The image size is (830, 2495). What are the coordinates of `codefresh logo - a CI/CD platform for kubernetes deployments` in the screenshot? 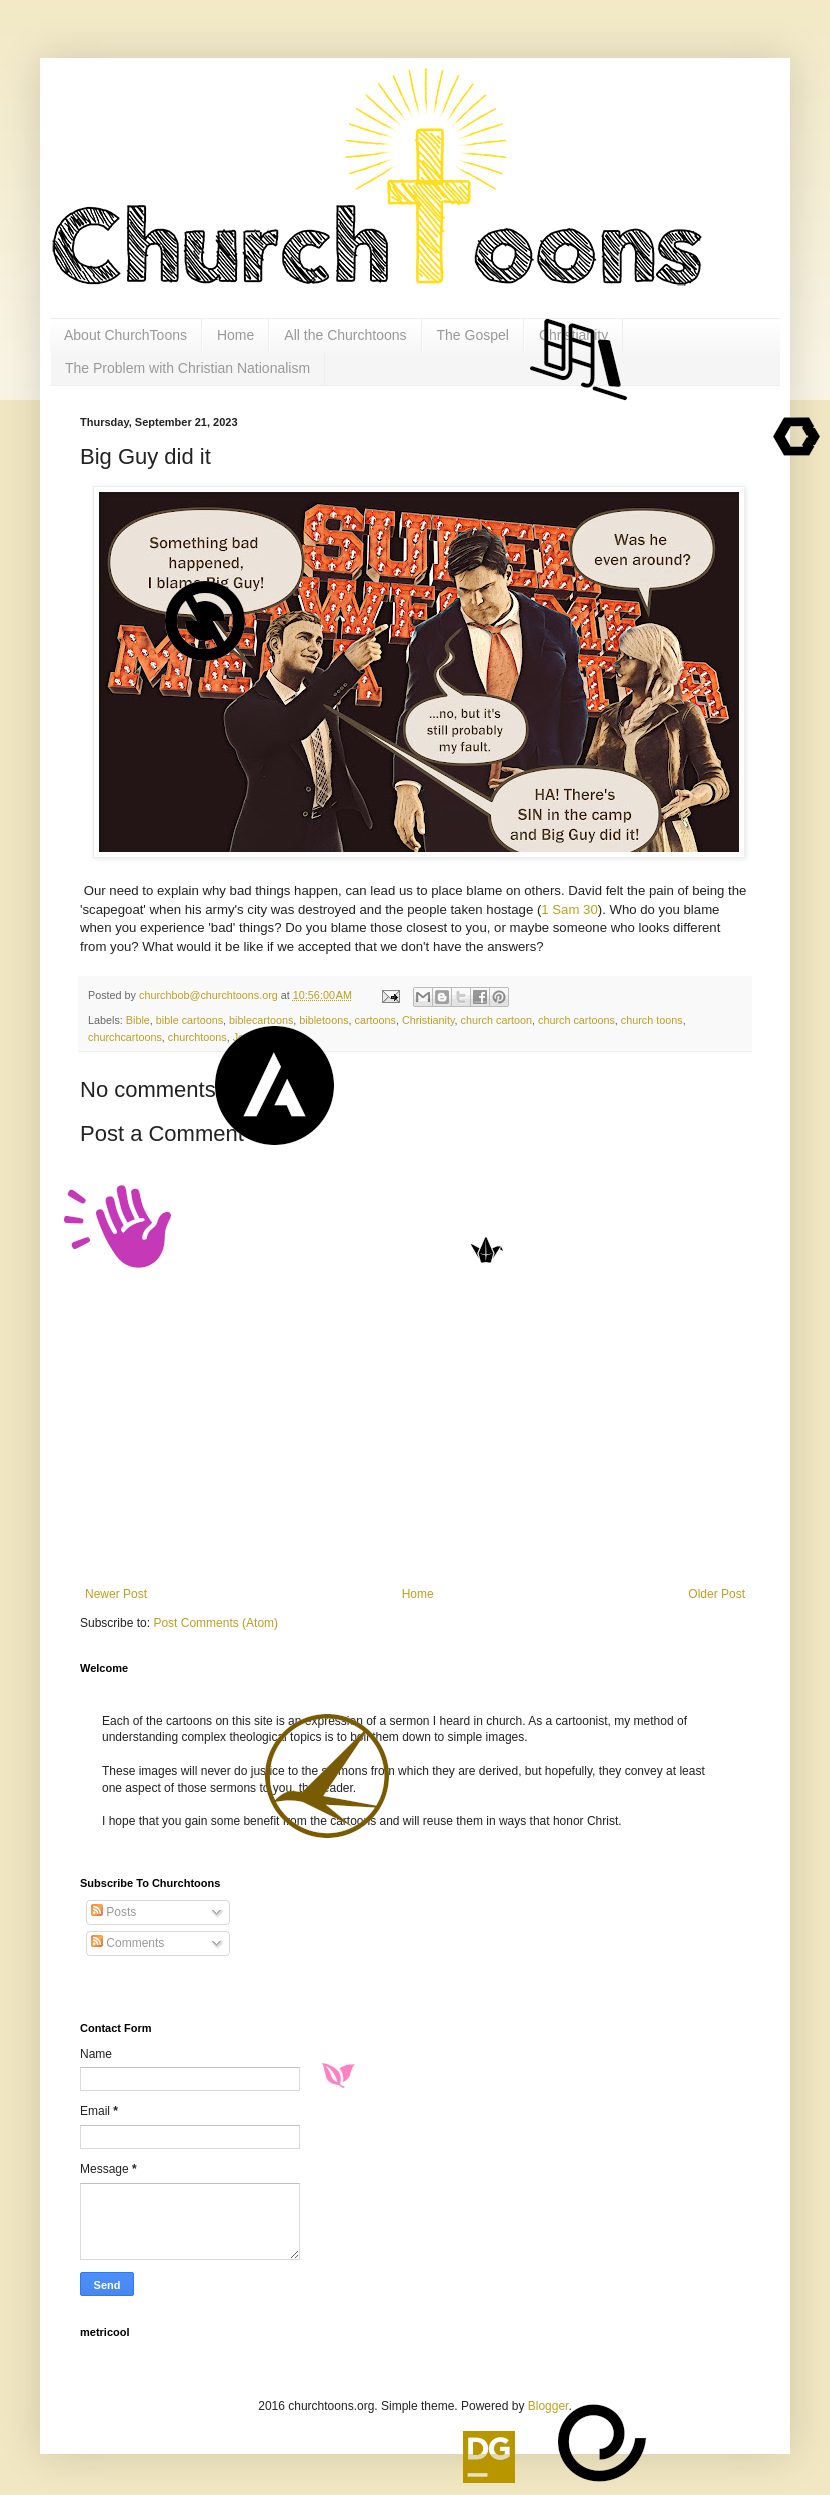 It's located at (338, 2075).